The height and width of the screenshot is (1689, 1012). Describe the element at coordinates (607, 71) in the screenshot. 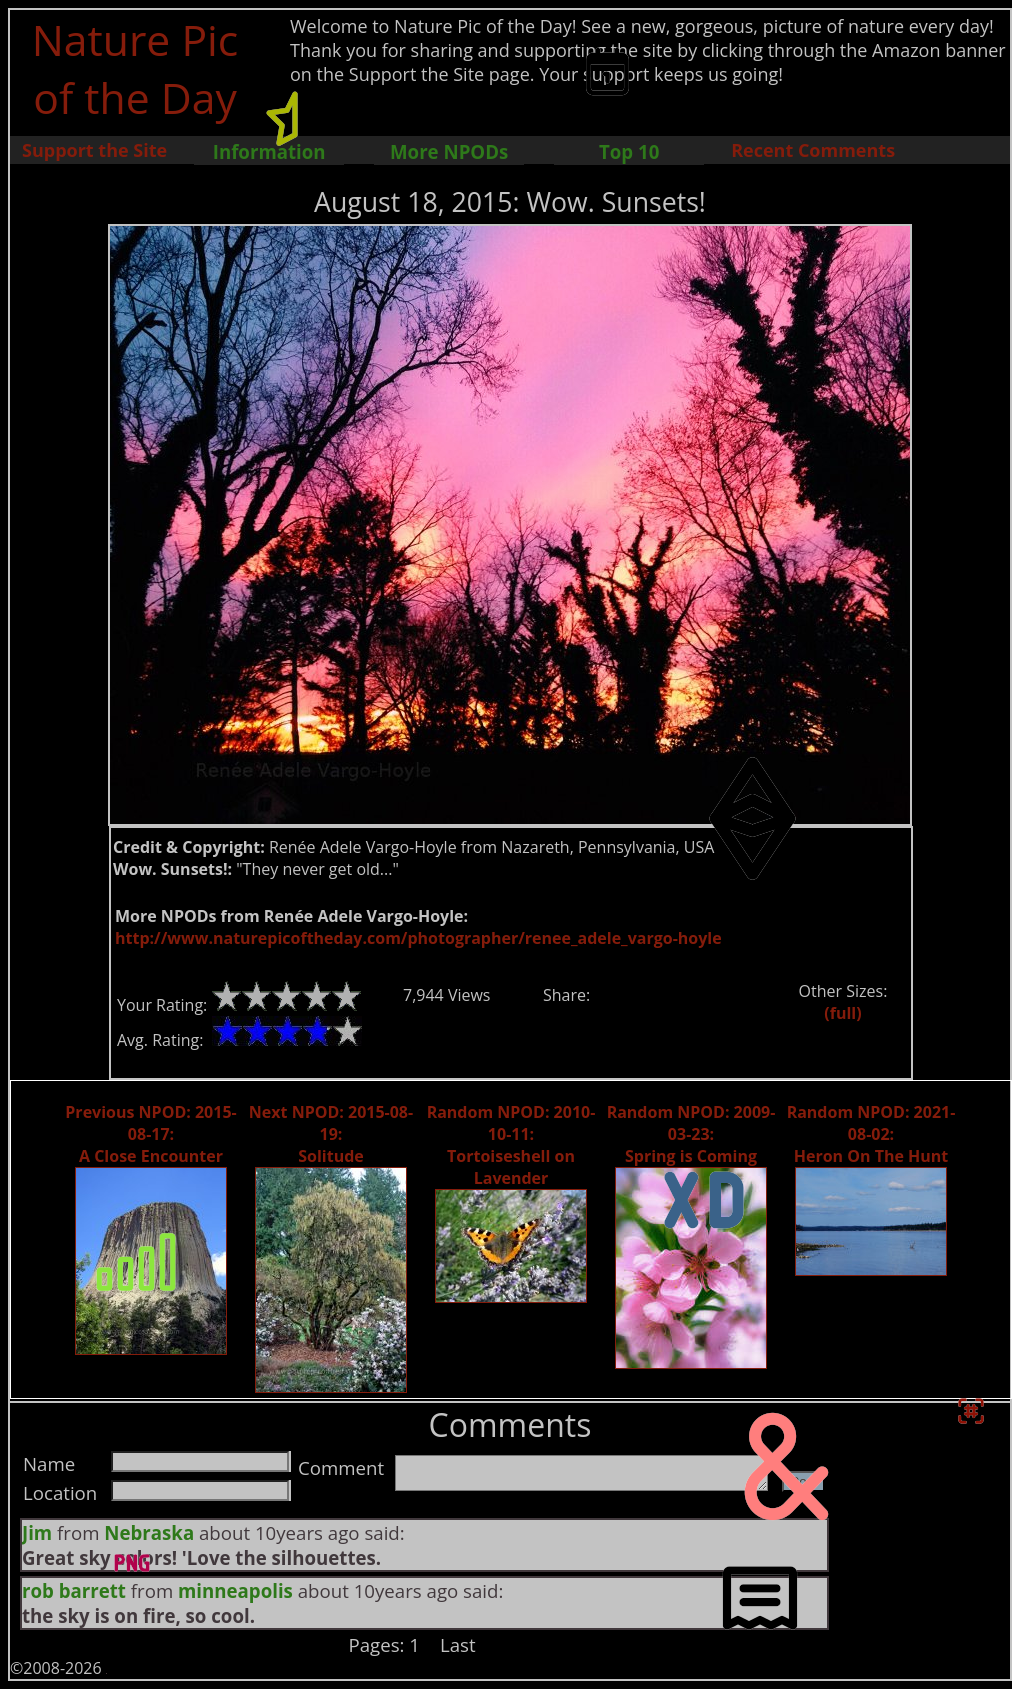

I see `view calendar or schedule` at that location.